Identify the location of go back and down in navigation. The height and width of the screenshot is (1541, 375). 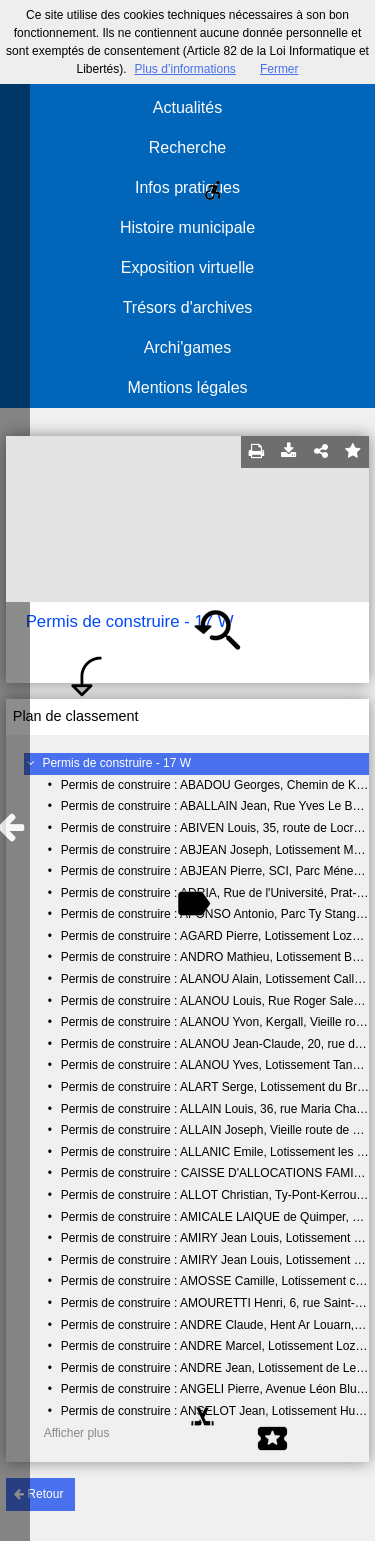
(86, 676).